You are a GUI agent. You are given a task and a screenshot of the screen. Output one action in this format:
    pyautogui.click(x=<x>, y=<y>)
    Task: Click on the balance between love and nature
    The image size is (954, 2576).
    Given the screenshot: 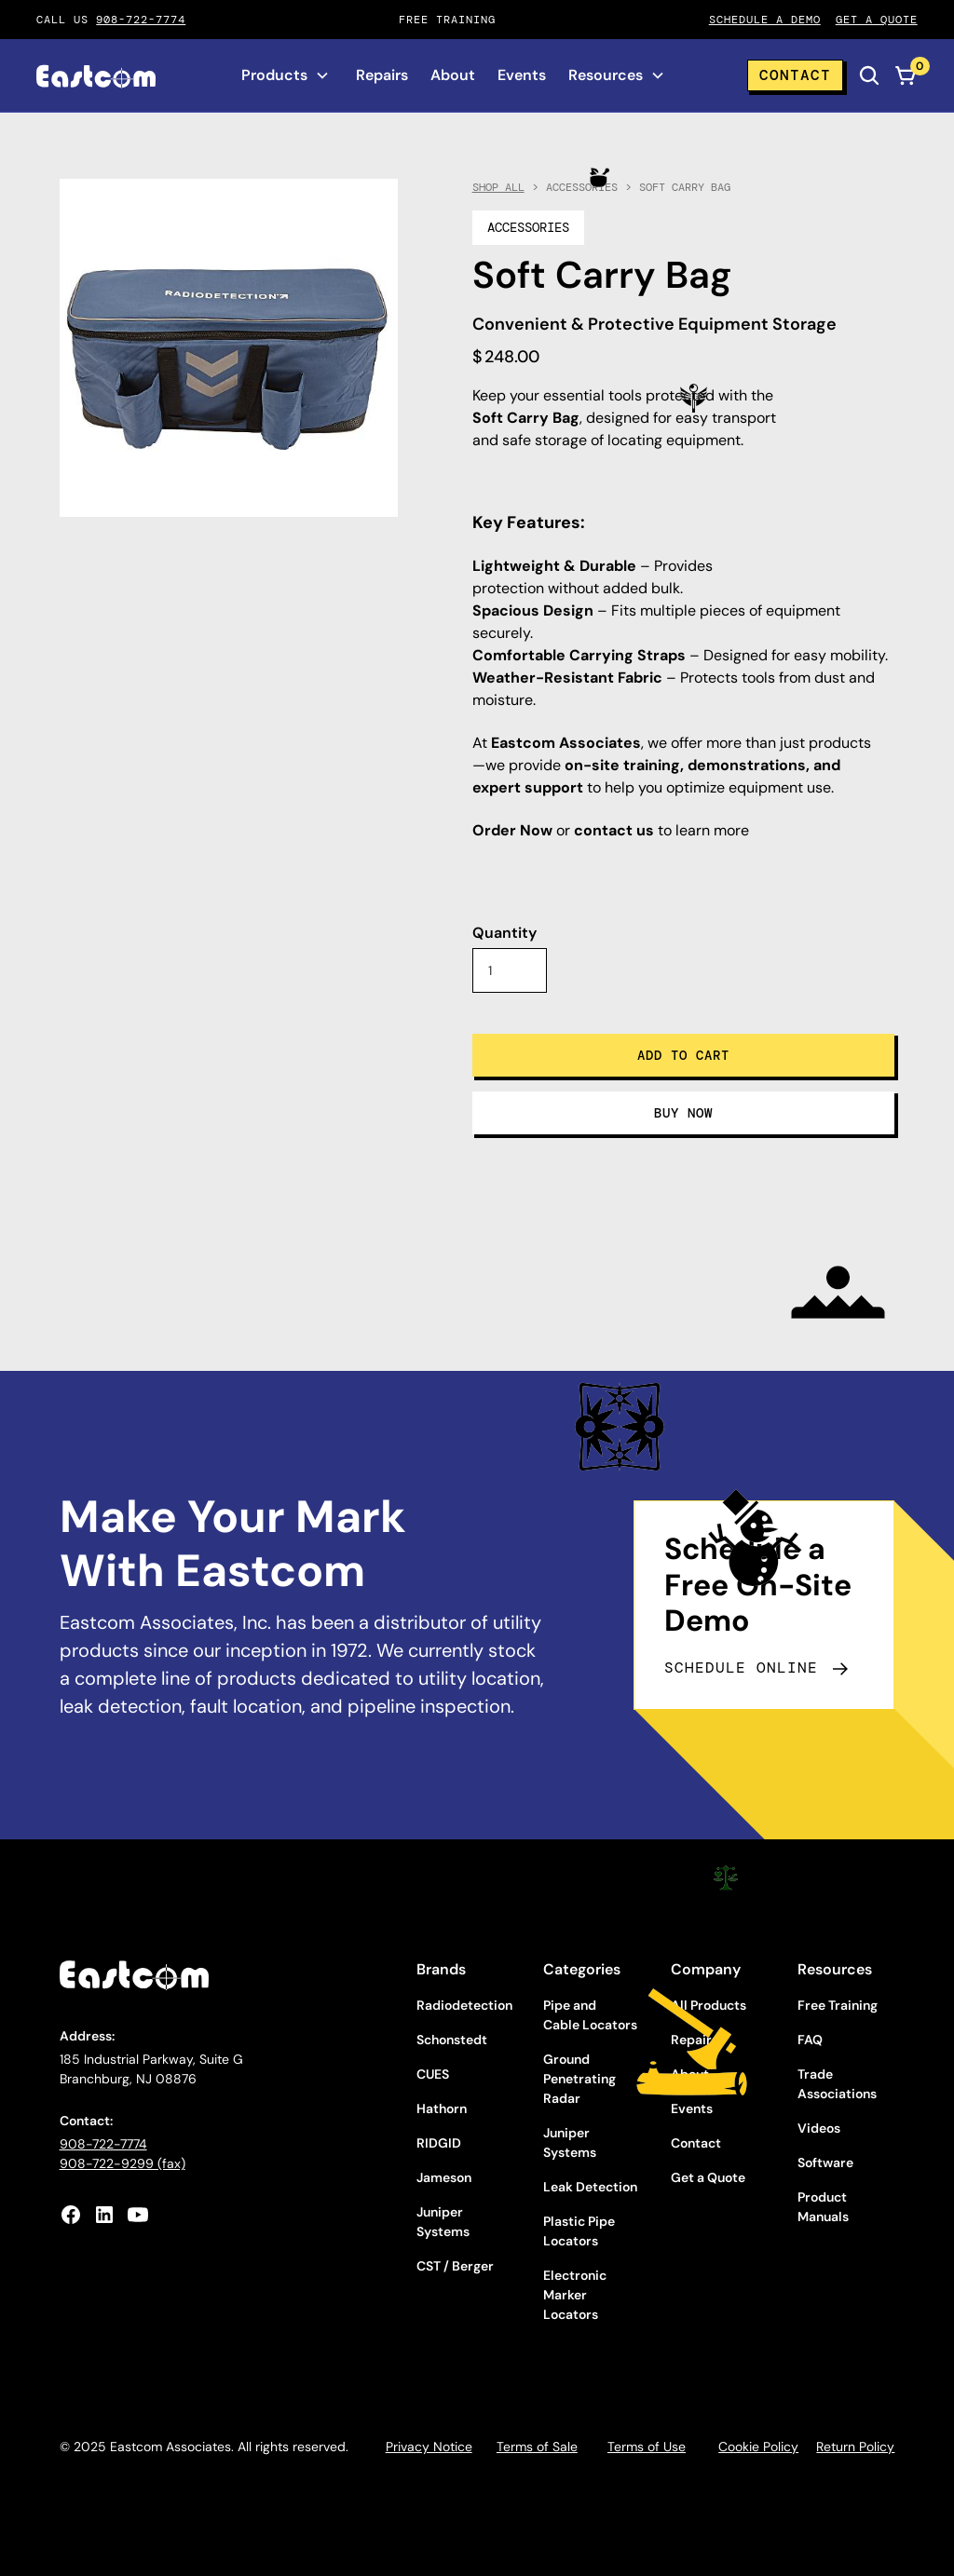 What is the action you would take?
    pyautogui.click(x=726, y=1878)
    